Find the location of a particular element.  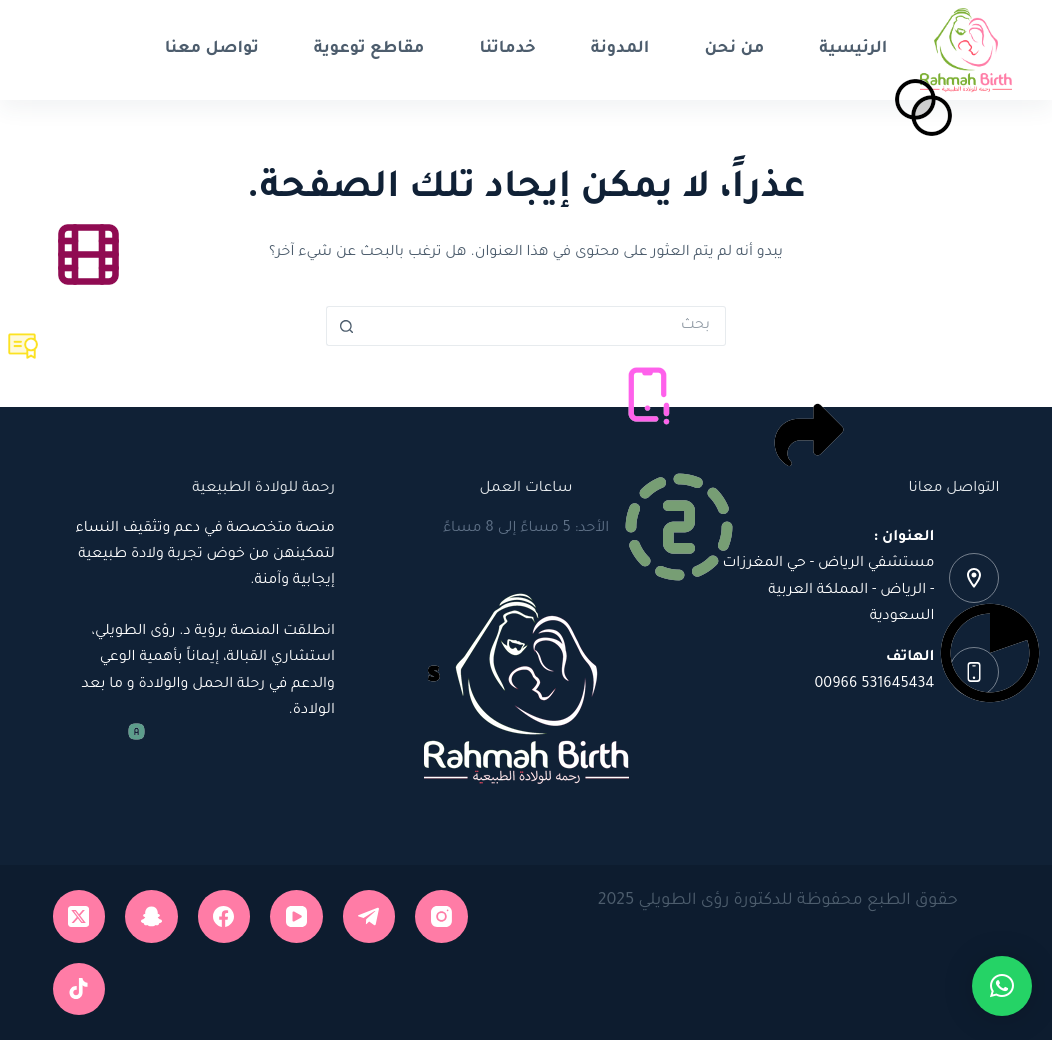

intersect or merge two shapes is located at coordinates (923, 107).